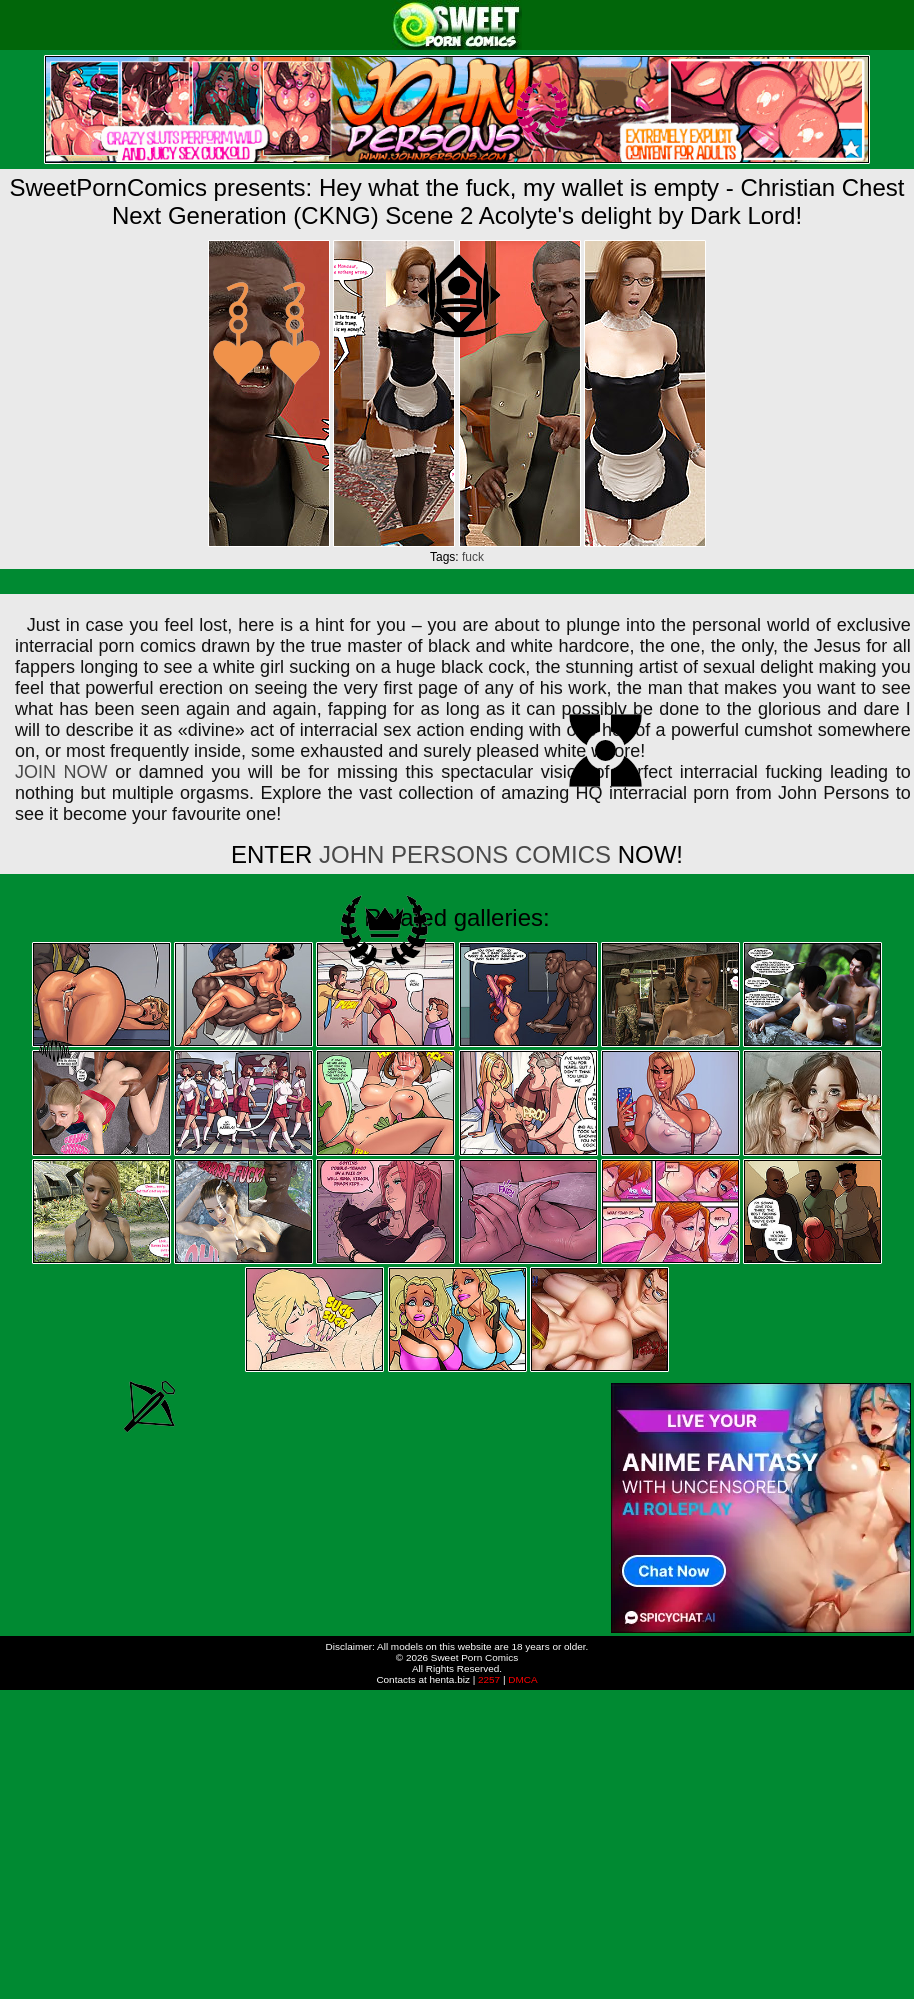  I want to click on select crossbow weapon in game inventory, so click(149, 1407).